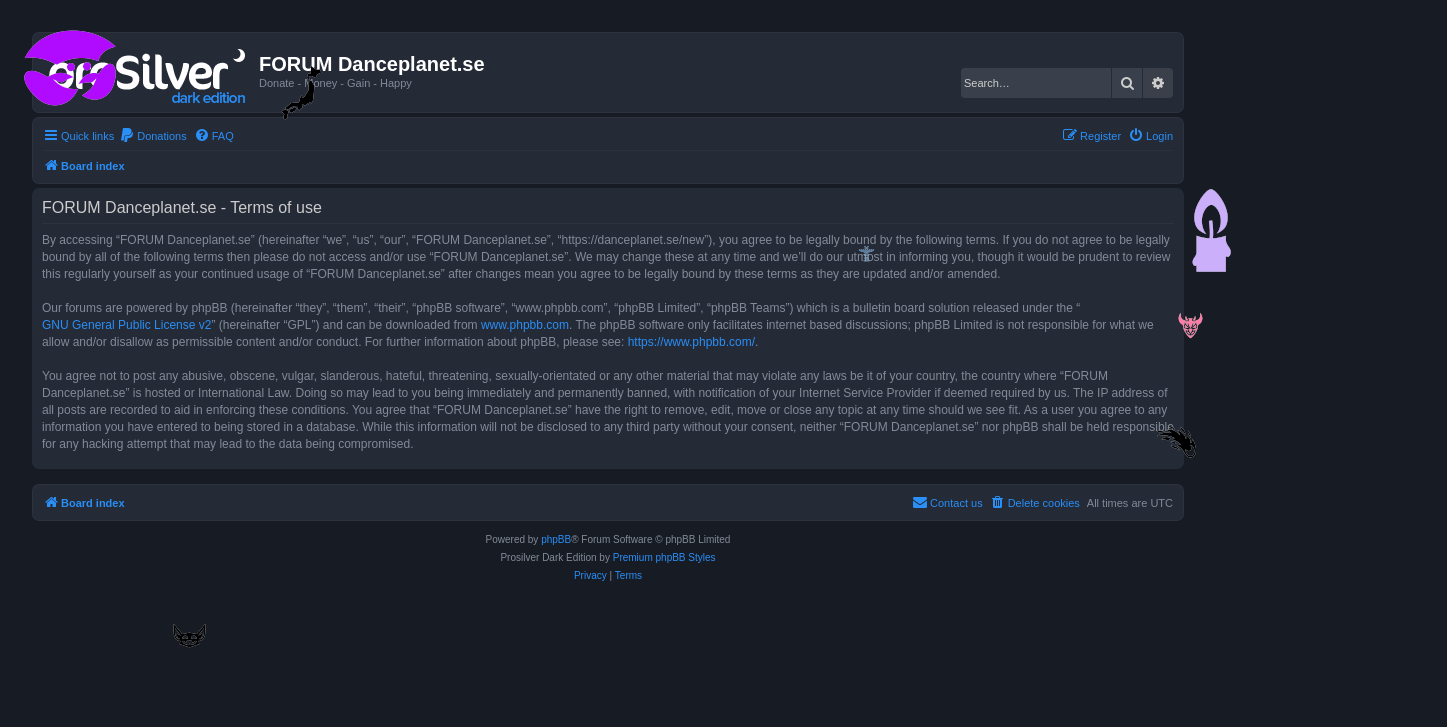 This screenshot has height=727, width=1447. What do you see at coordinates (189, 636) in the screenshot?
I see `select goblin character or enemy type` at bounding box center [189, 636].